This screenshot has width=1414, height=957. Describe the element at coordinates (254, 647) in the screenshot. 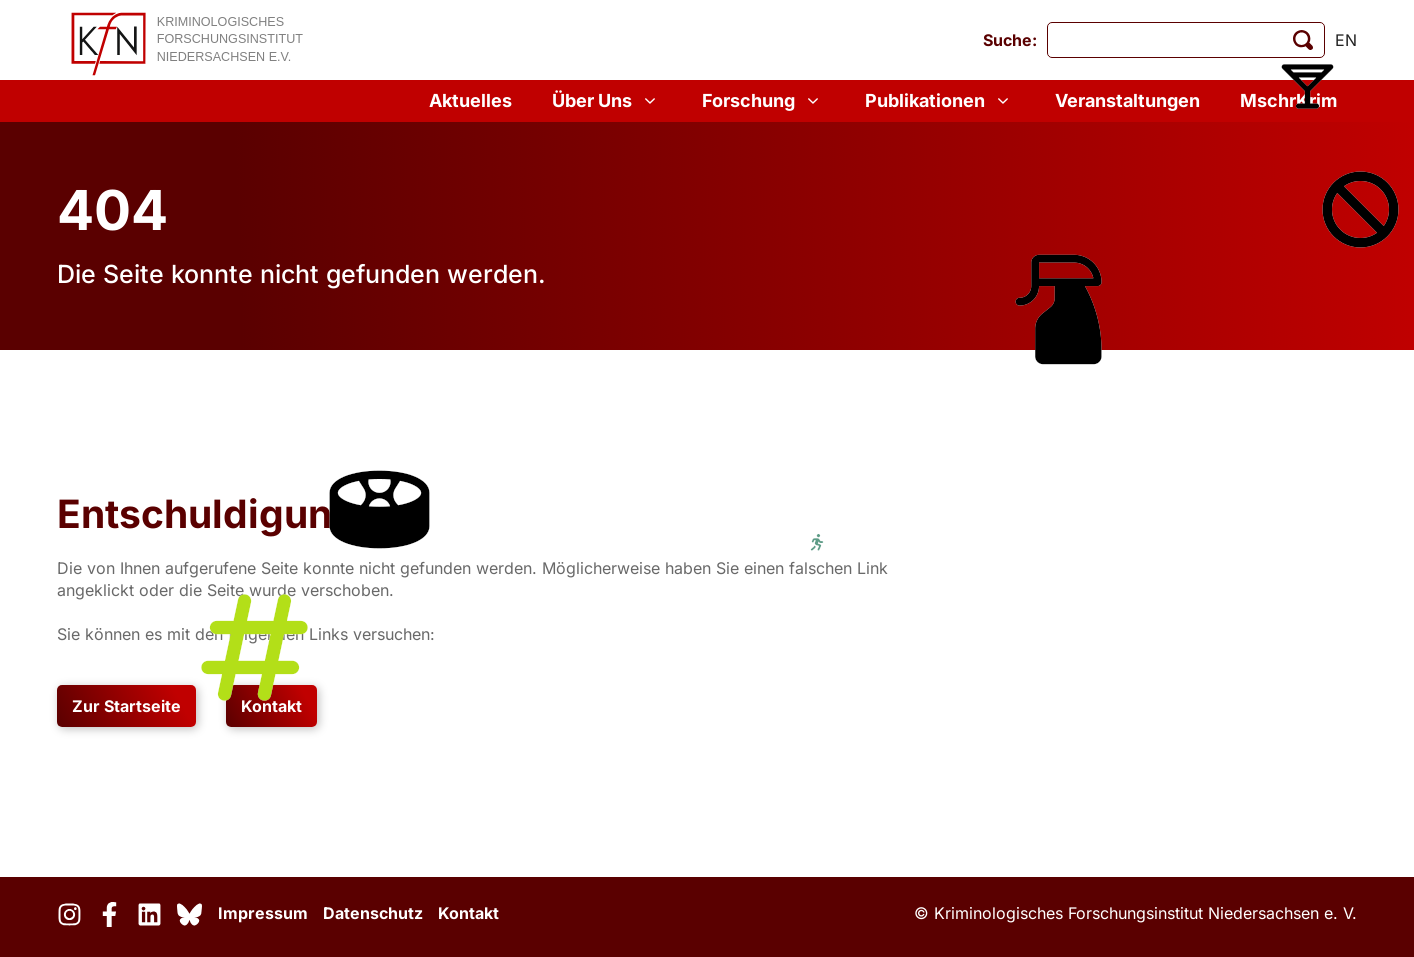

I see `add or search hashtags` at that location.